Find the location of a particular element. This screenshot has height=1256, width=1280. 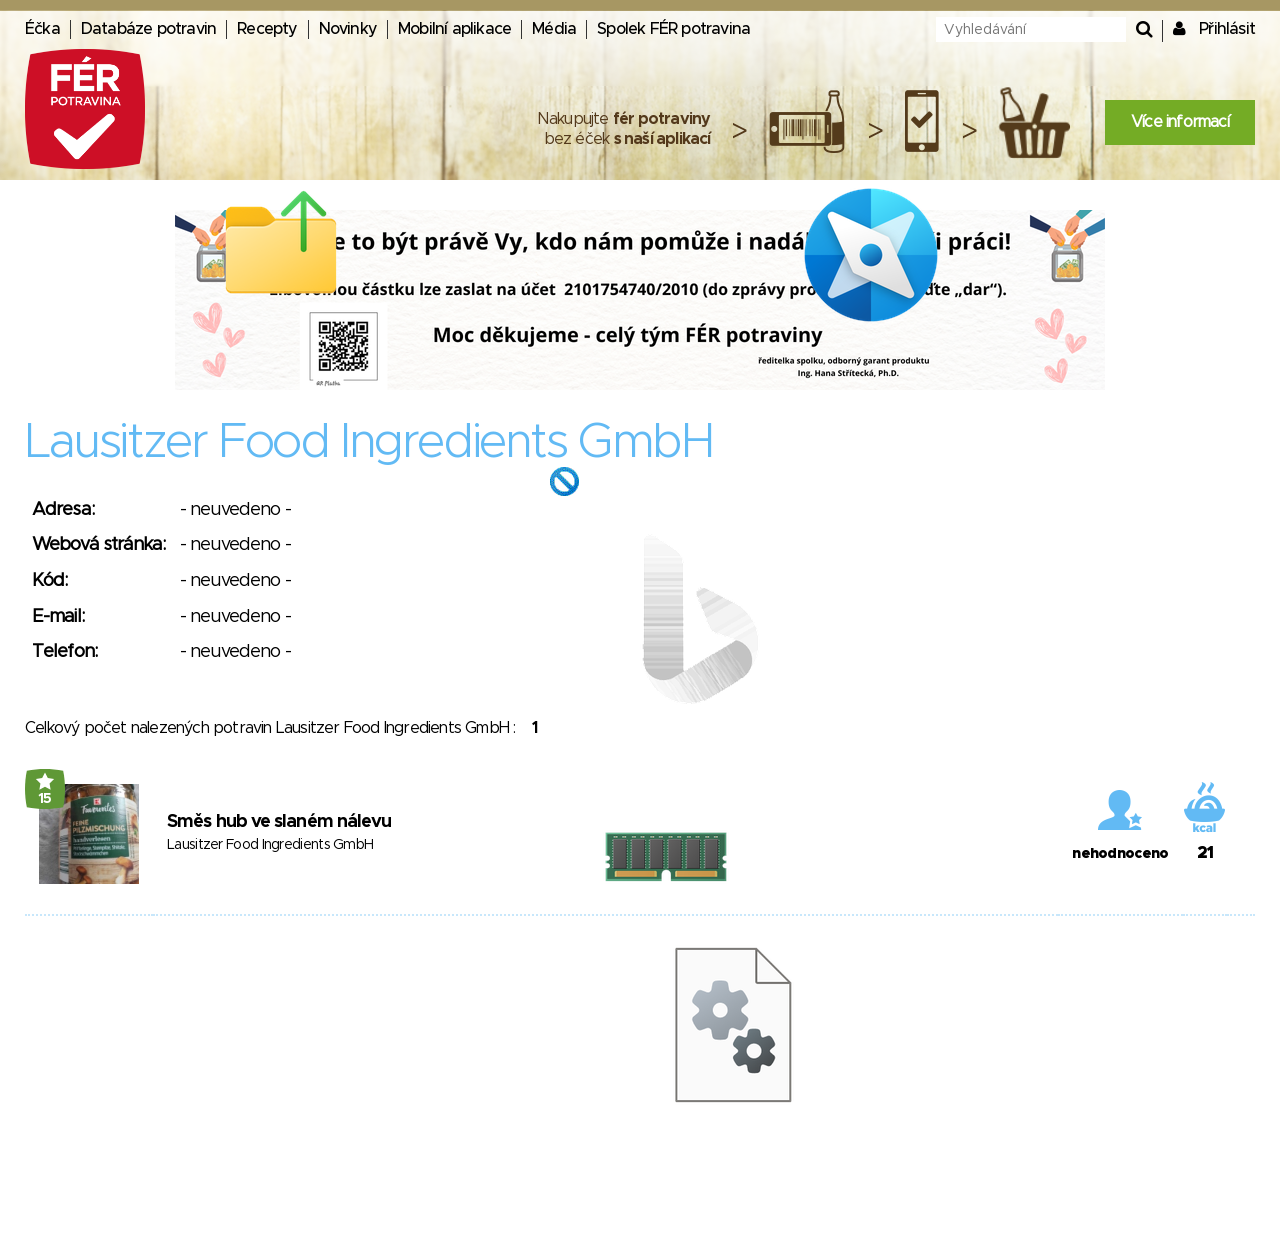

view system memory information is located at coordinates (666, 859).